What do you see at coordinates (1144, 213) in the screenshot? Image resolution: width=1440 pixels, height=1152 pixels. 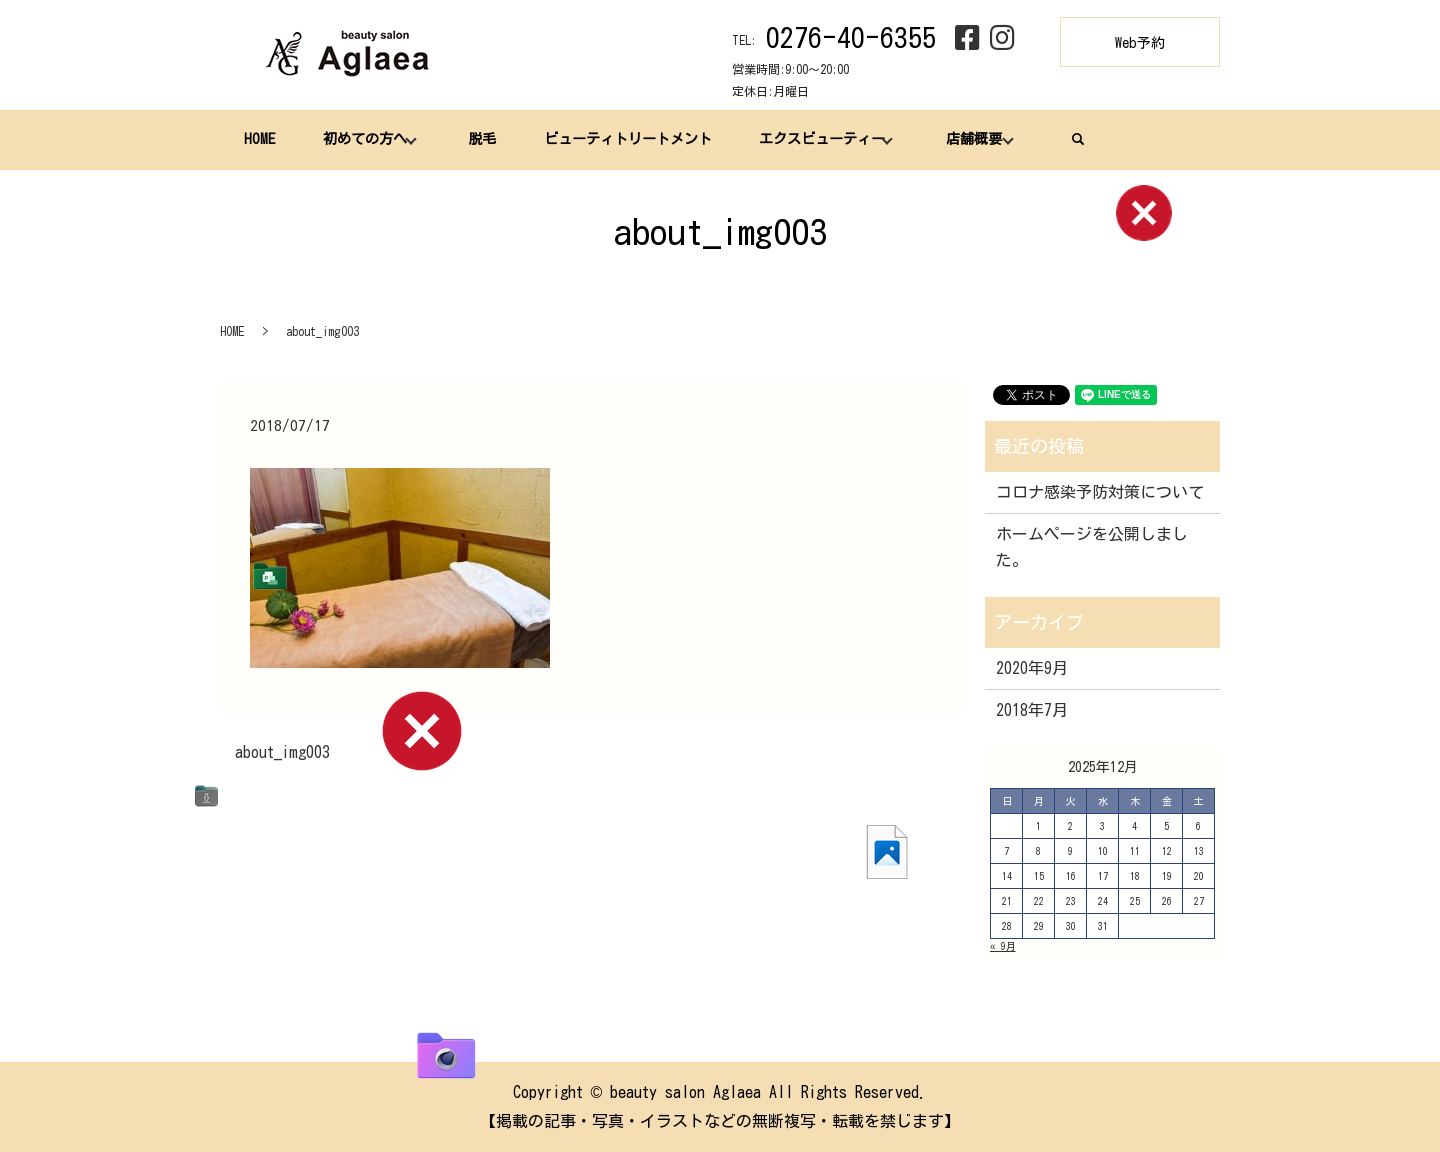 I see `close the current window or dialog` at bounding box center [1144, 213].